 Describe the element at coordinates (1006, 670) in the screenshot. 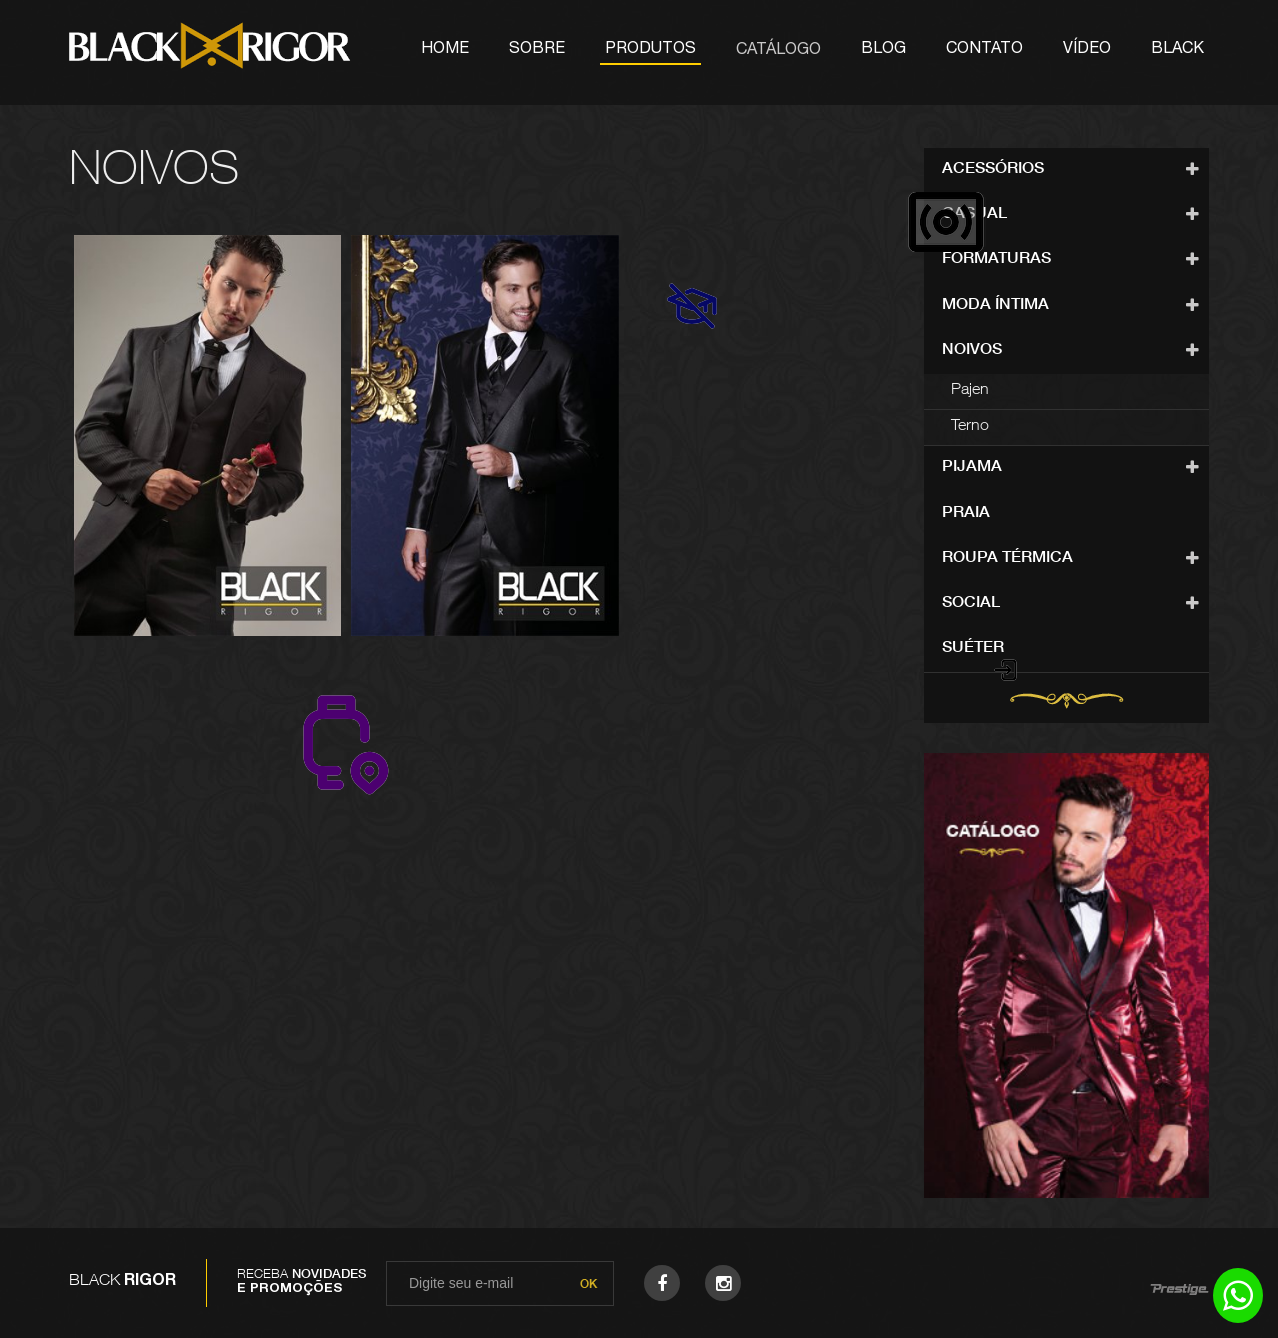

I see `log in to your account` at that location.